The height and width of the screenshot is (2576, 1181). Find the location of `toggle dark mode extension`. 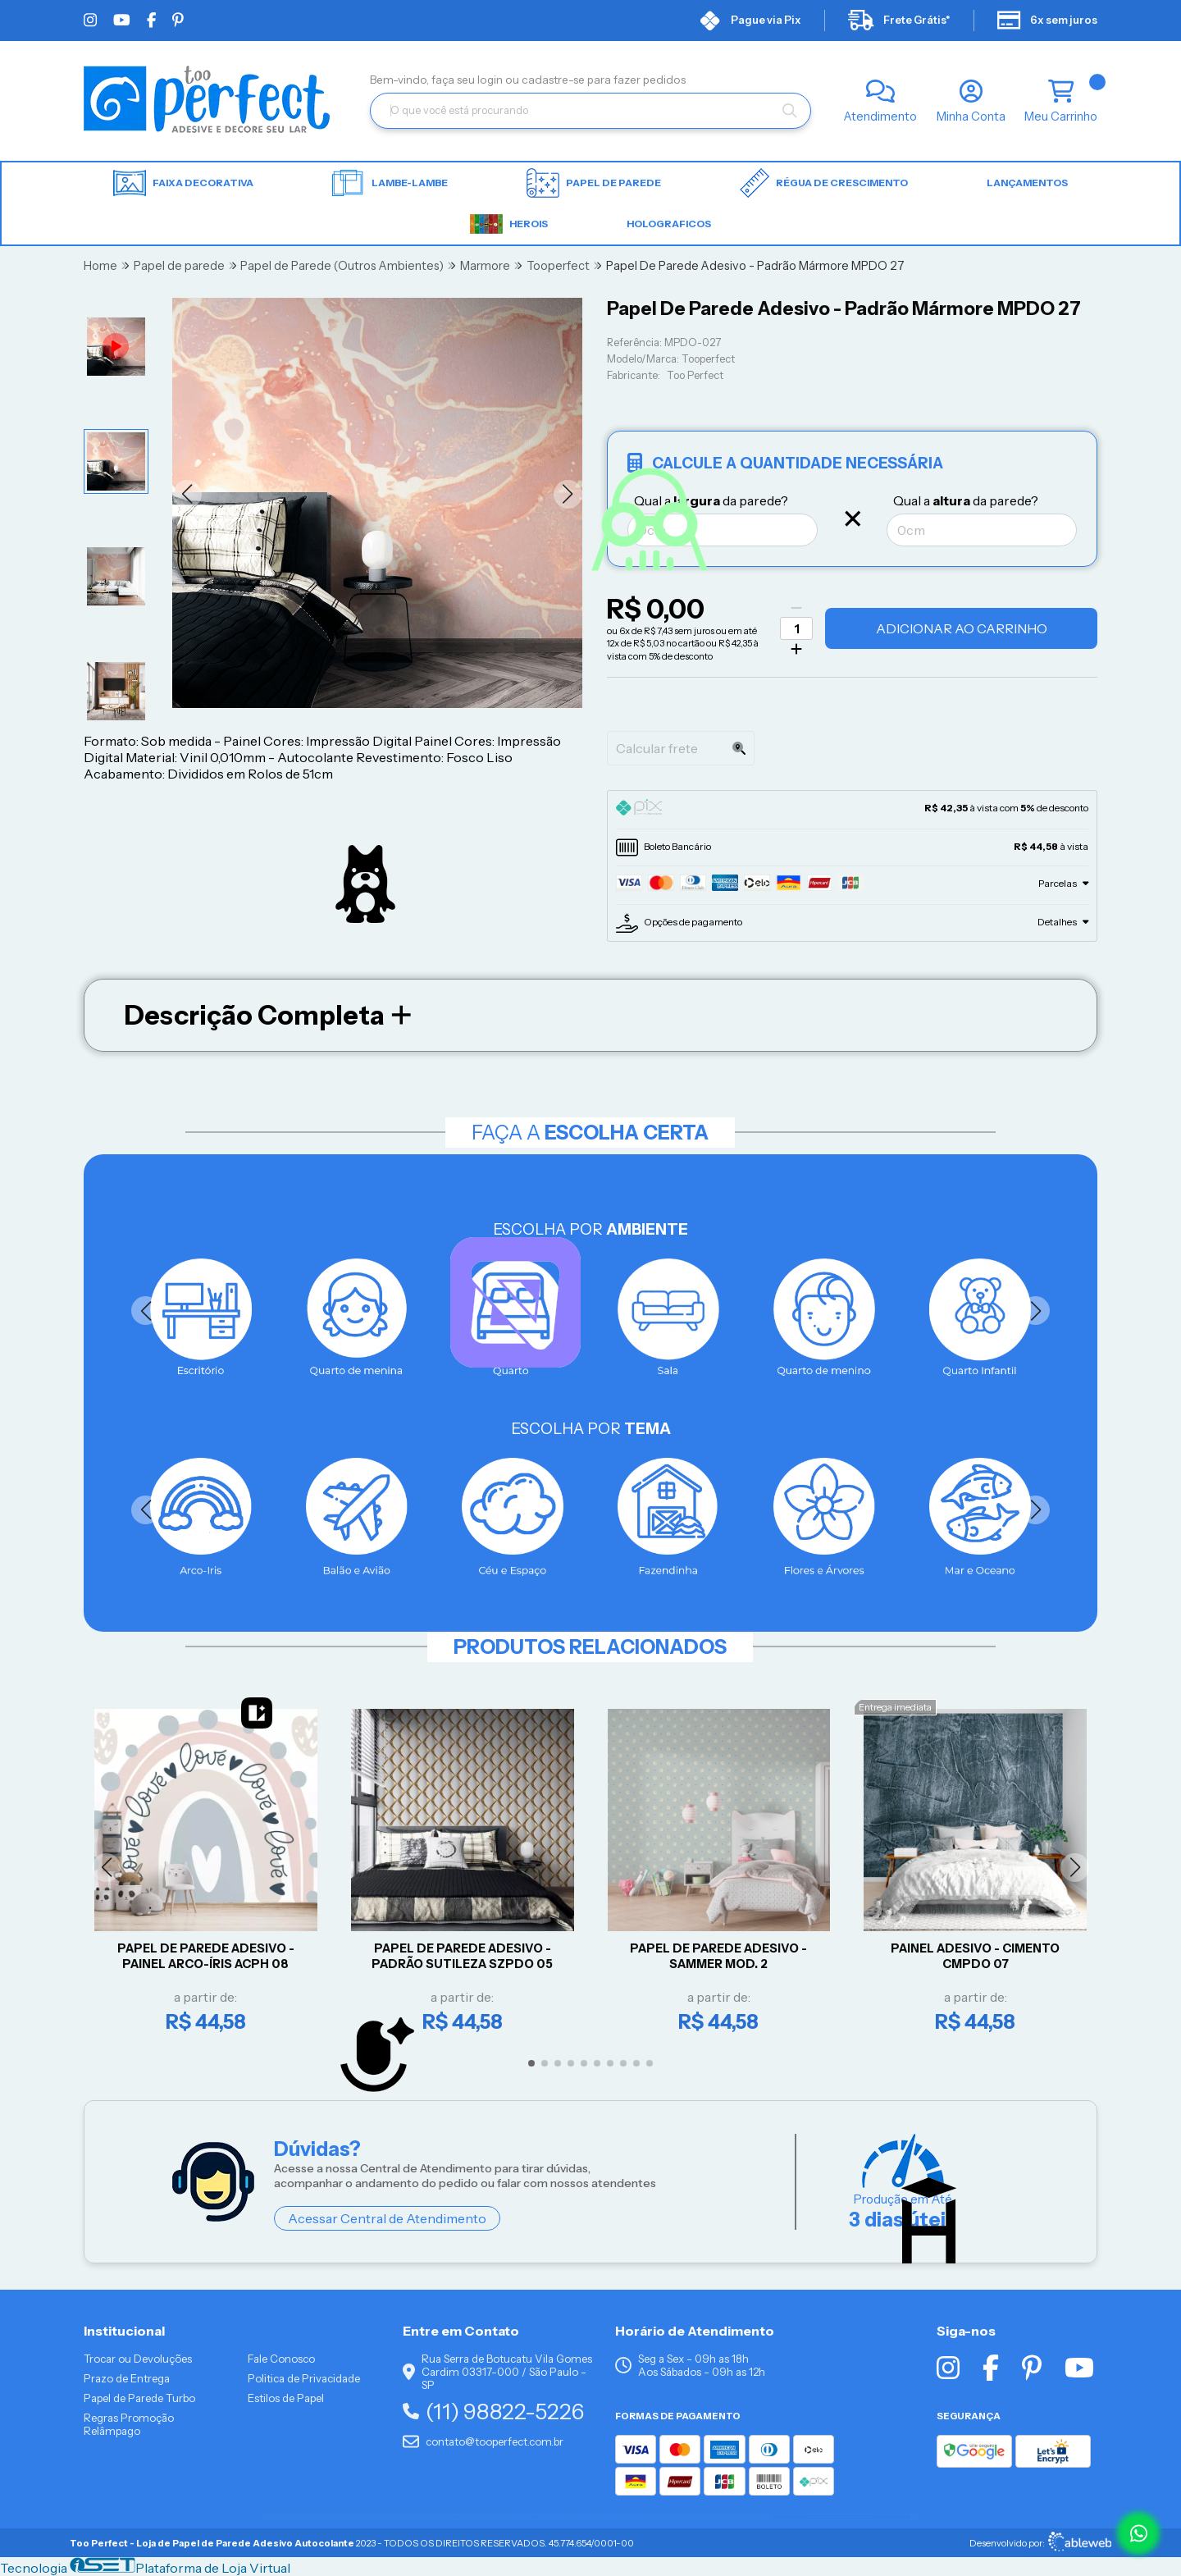

toggle dark mode extension is located at coordinates (650, 519).